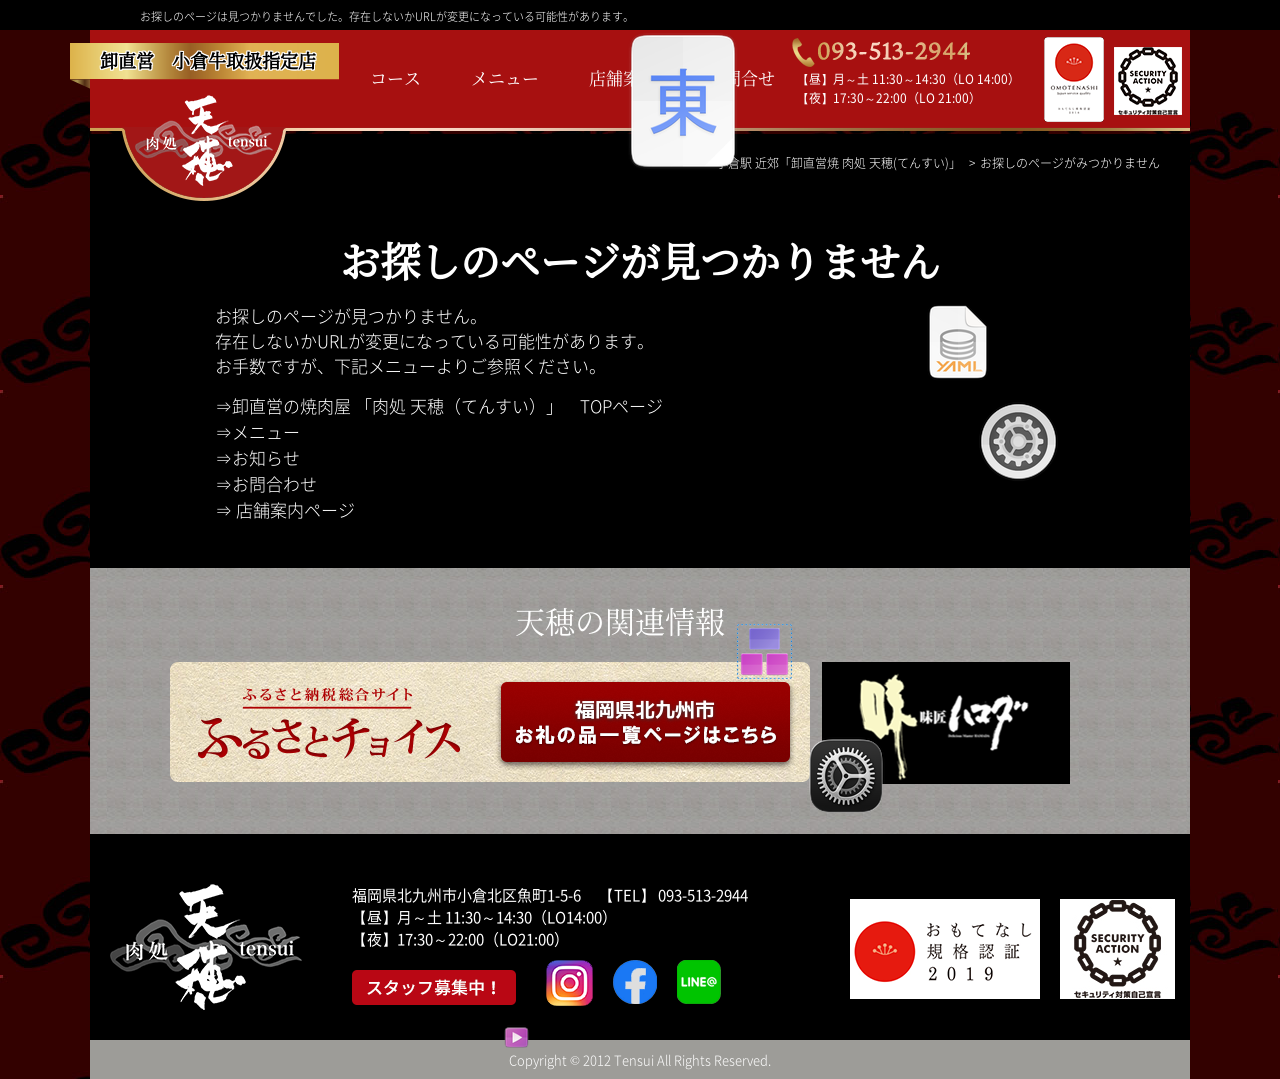 Image resolution: width=1280 pixels, height=1079 pixels. Describe the element at coordinates (1018, 441) in the screenshot. I see `open system settings` at that location.